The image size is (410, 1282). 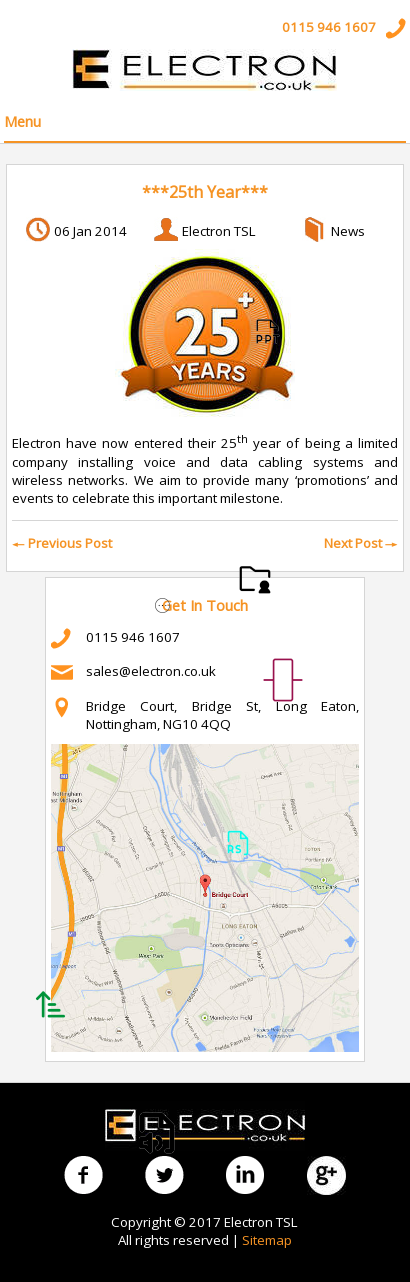 What do you see at coordinates (255, 578) in the screenshot?
I see `access user profile folder` at bounding box center [255, 578].